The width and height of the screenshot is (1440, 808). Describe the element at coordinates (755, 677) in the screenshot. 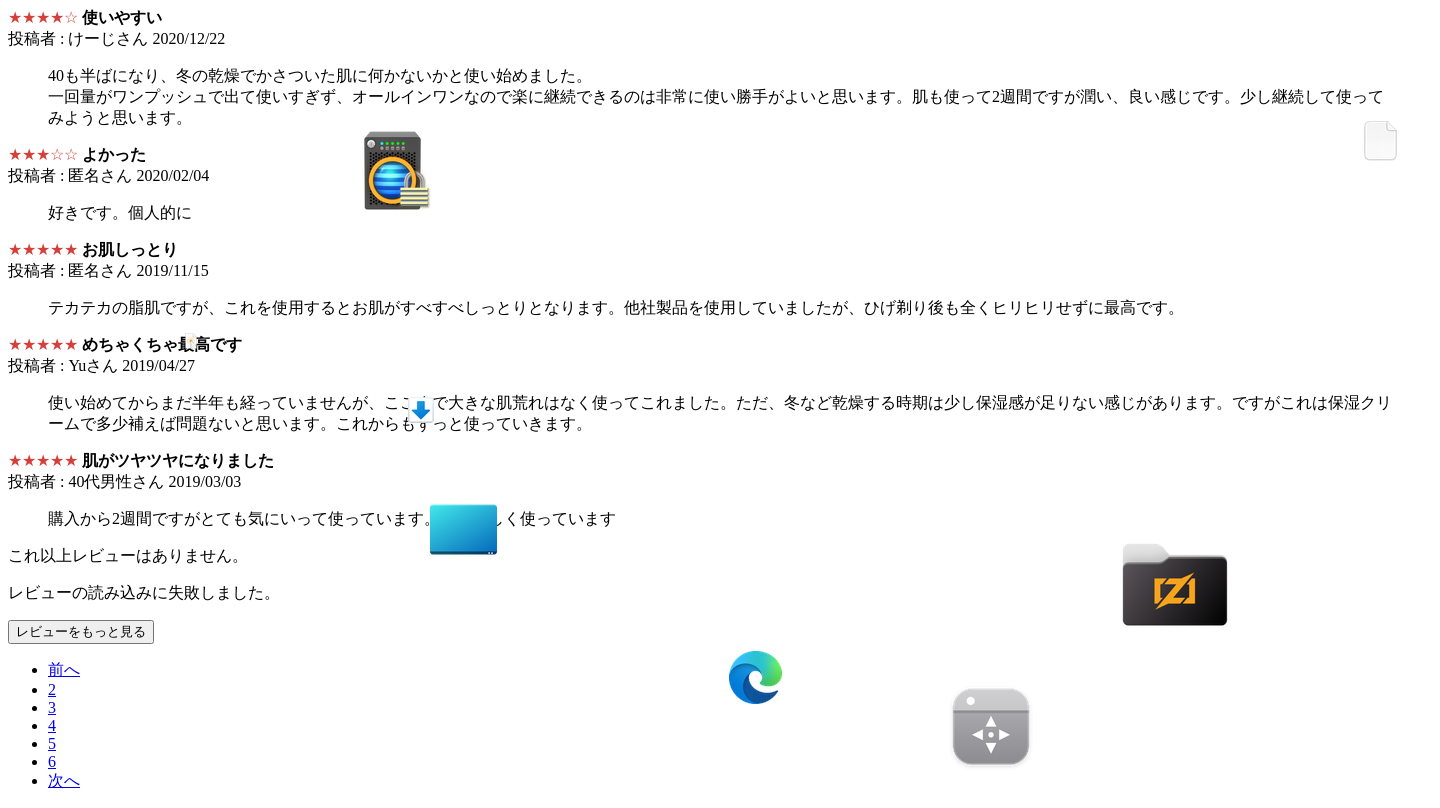

I see `open Microsoft Edge browser` at that location.